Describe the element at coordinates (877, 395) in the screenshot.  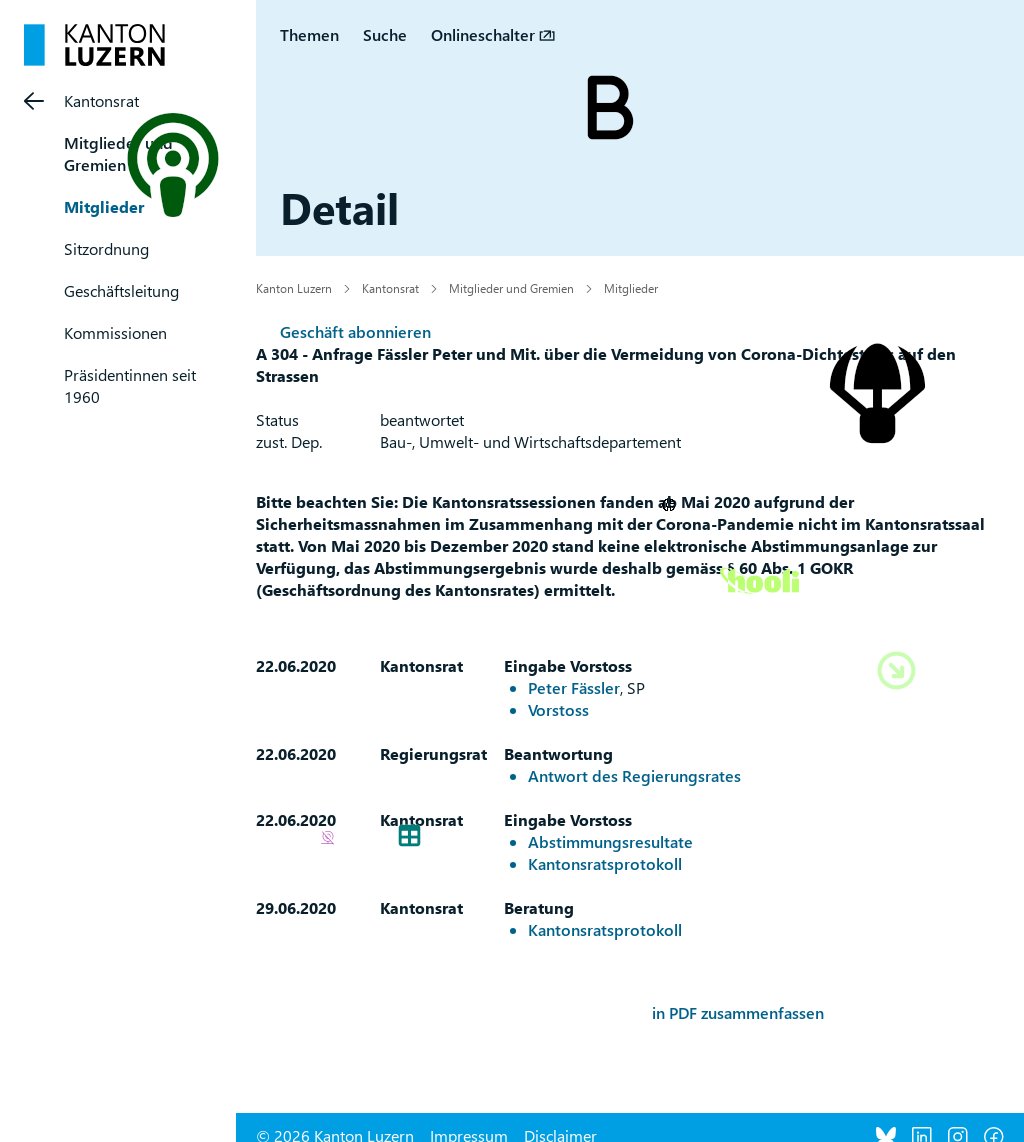
I see `request an airdrop or supply delivery` at that location.